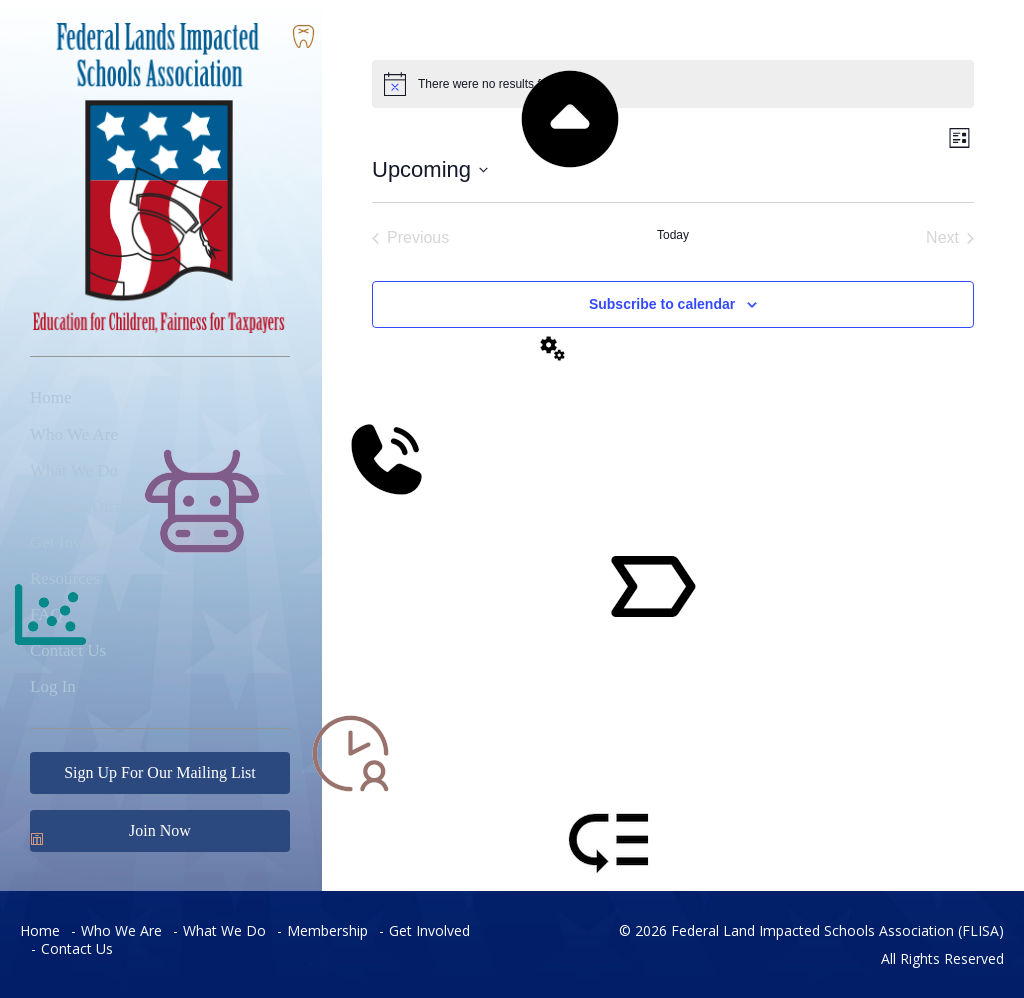 The image size is (1024, 998). Describe the element at coordinates (37, 839) in the screenshot. I see `indicates elevator access or location` at that location.